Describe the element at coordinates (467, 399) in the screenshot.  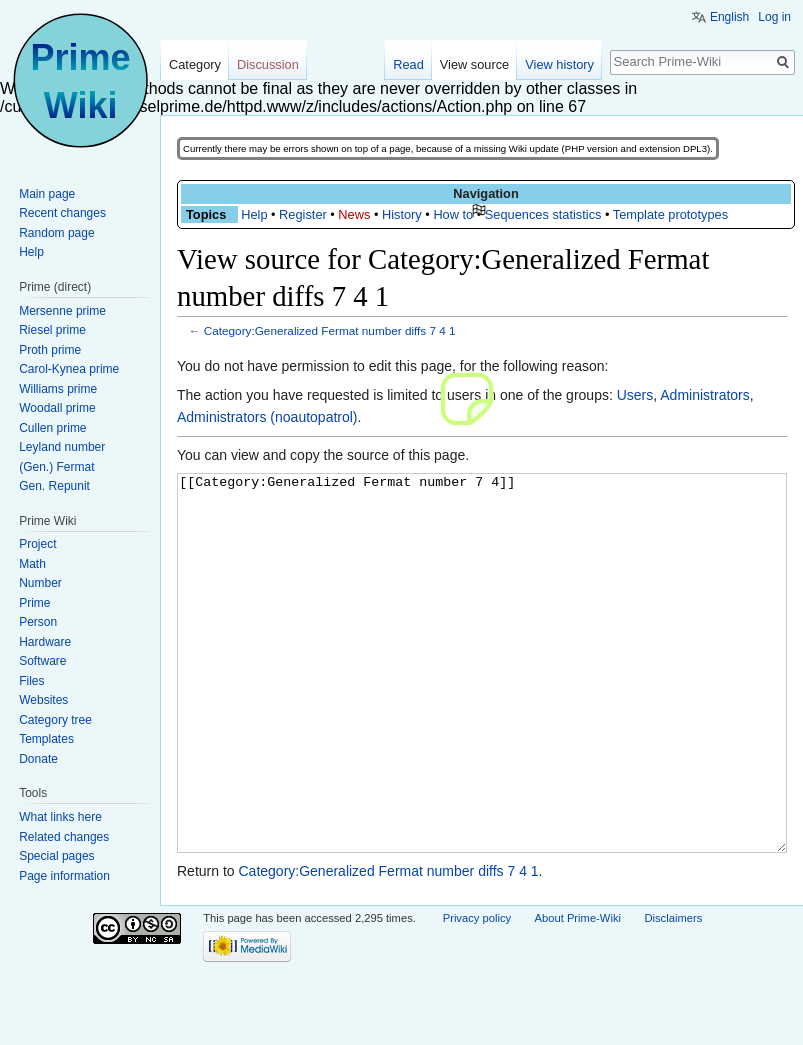
I see `add a sticker to your message` at that location.